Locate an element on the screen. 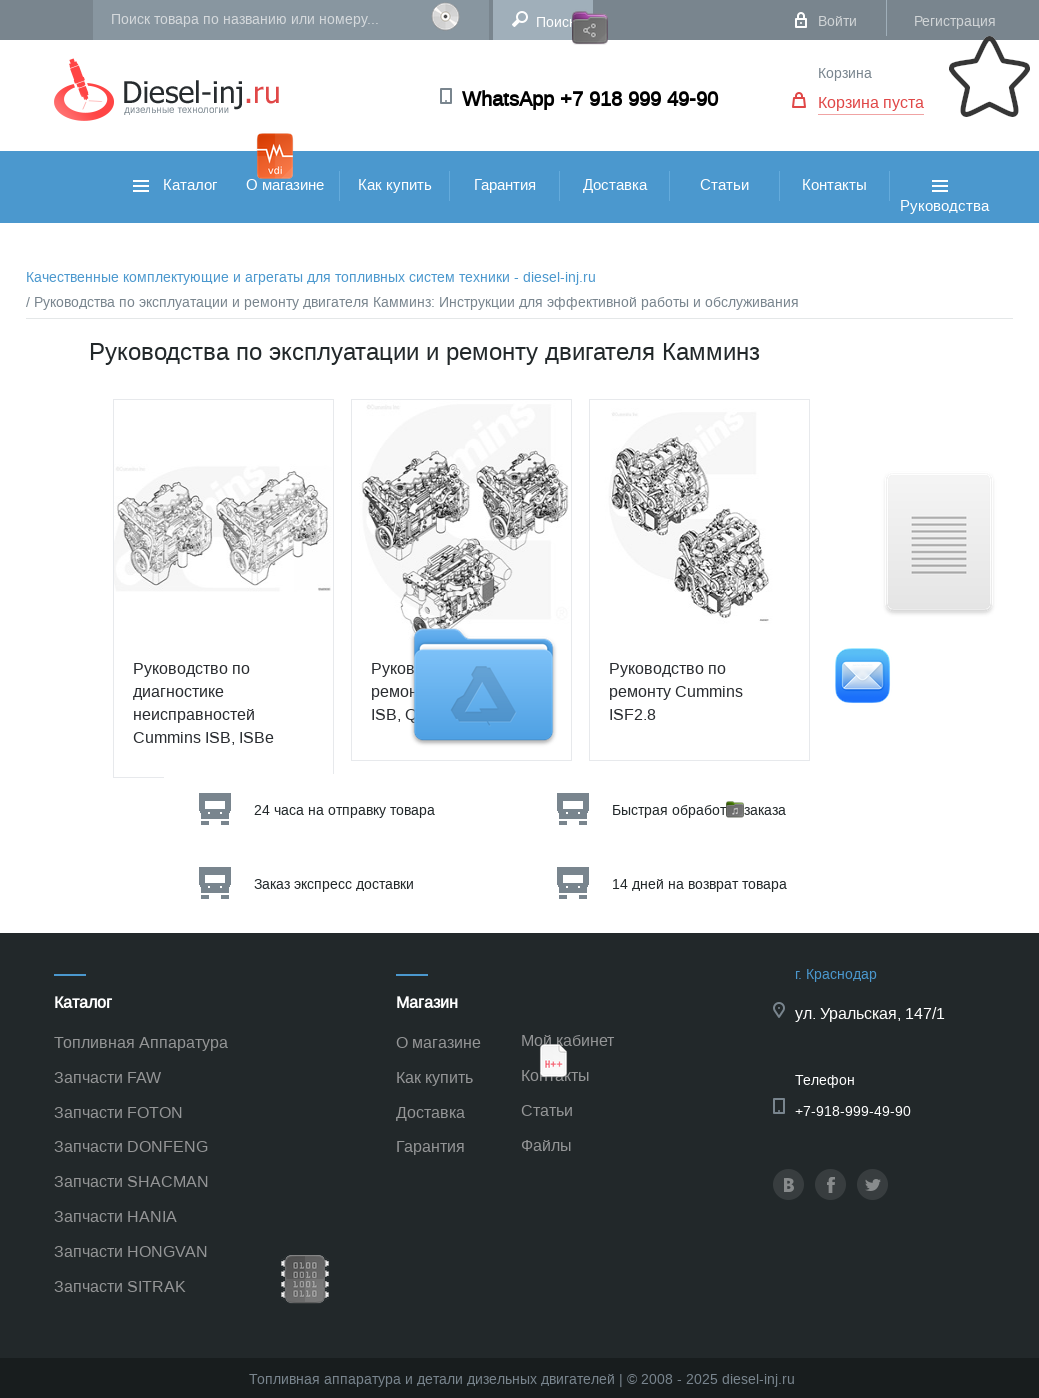  open your music folder is located at coordinates (735, 809).